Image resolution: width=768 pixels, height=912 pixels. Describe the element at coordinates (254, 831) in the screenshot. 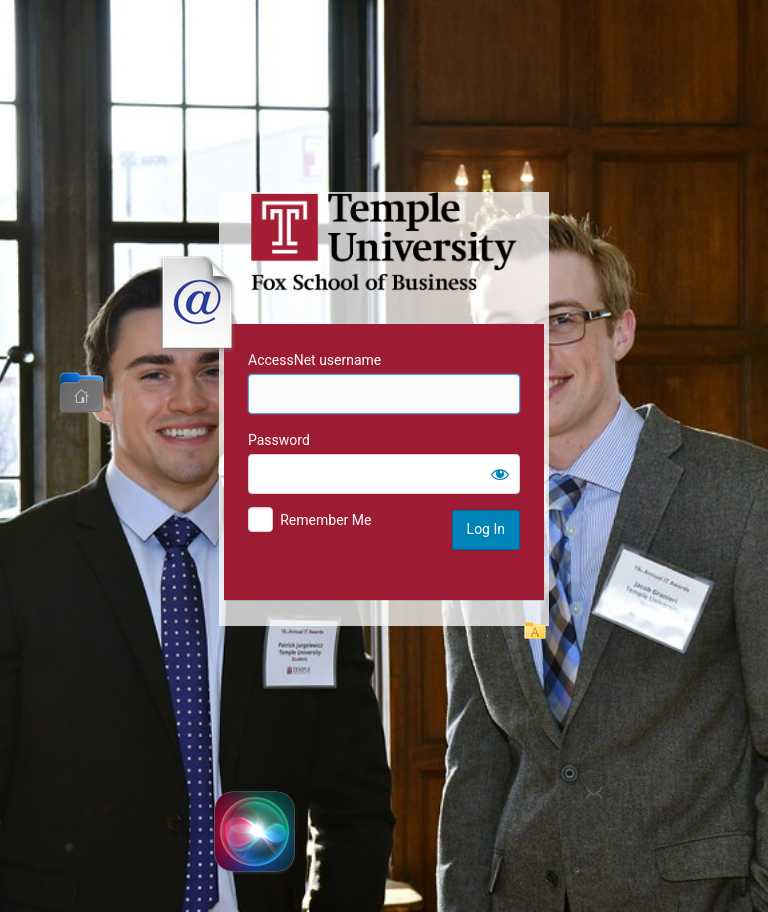

I see `activate Siri voice assistant` at that location.